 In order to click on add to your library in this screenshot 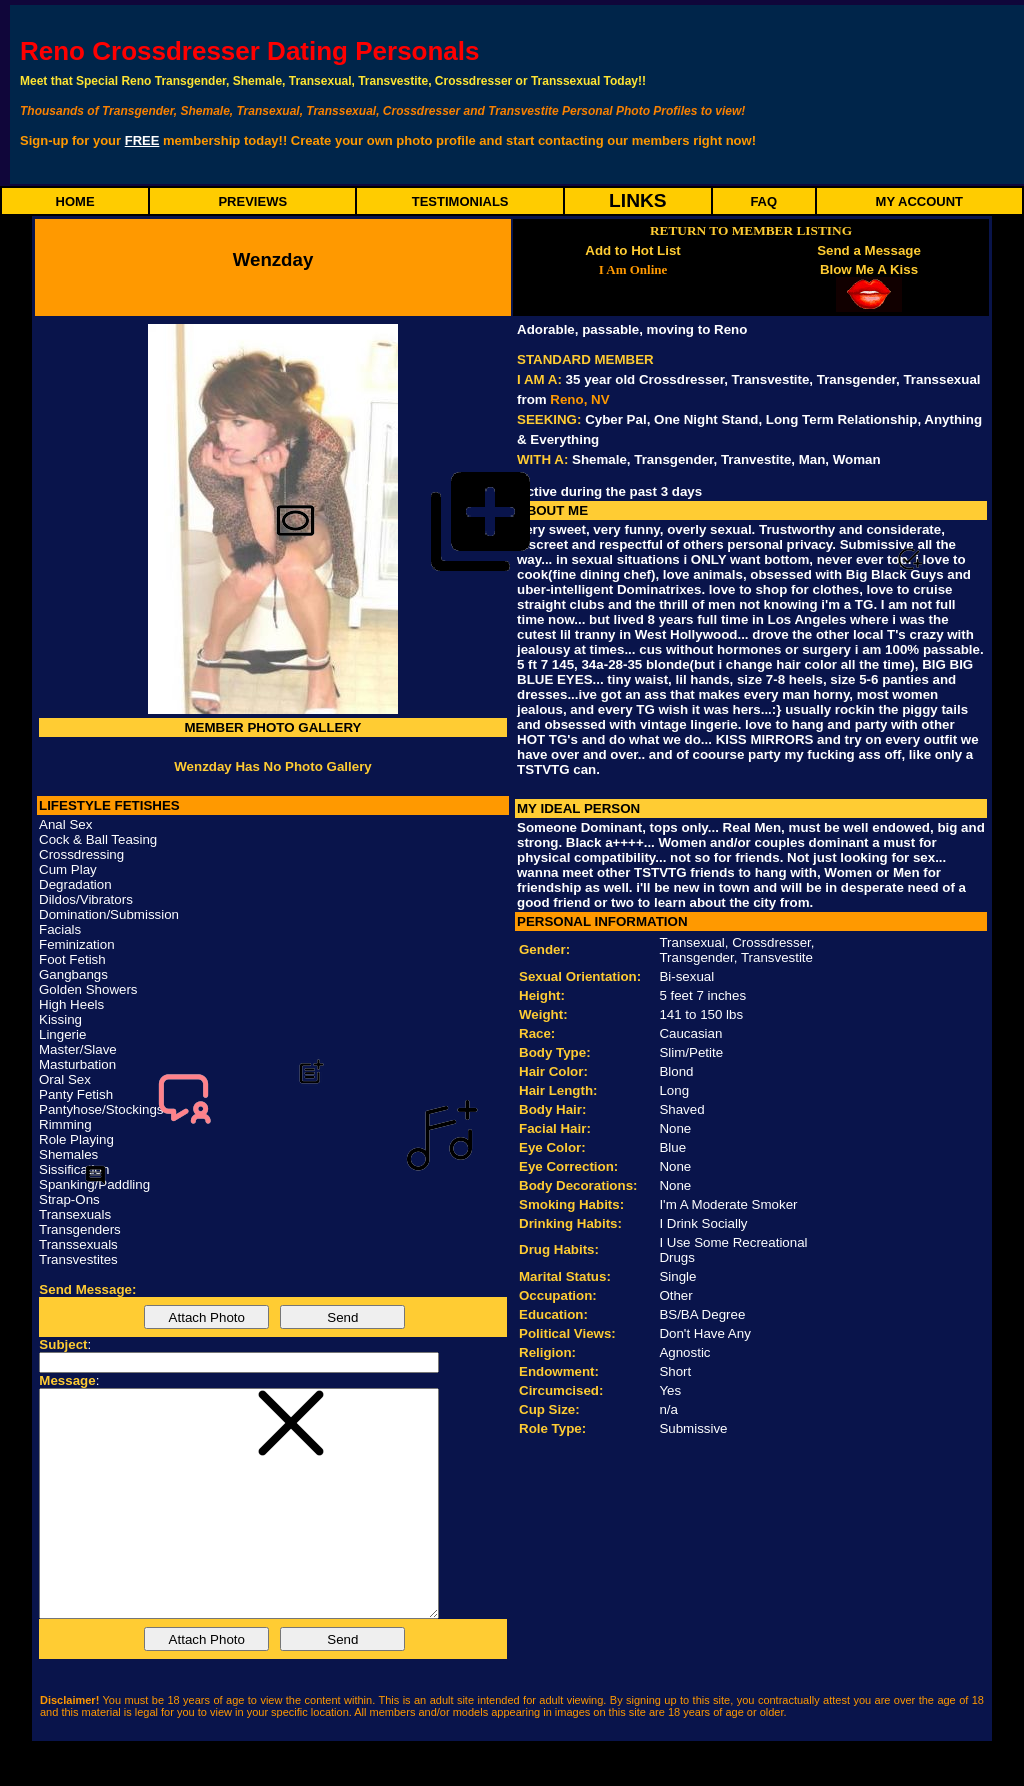, I will do `click(480, 521)`.